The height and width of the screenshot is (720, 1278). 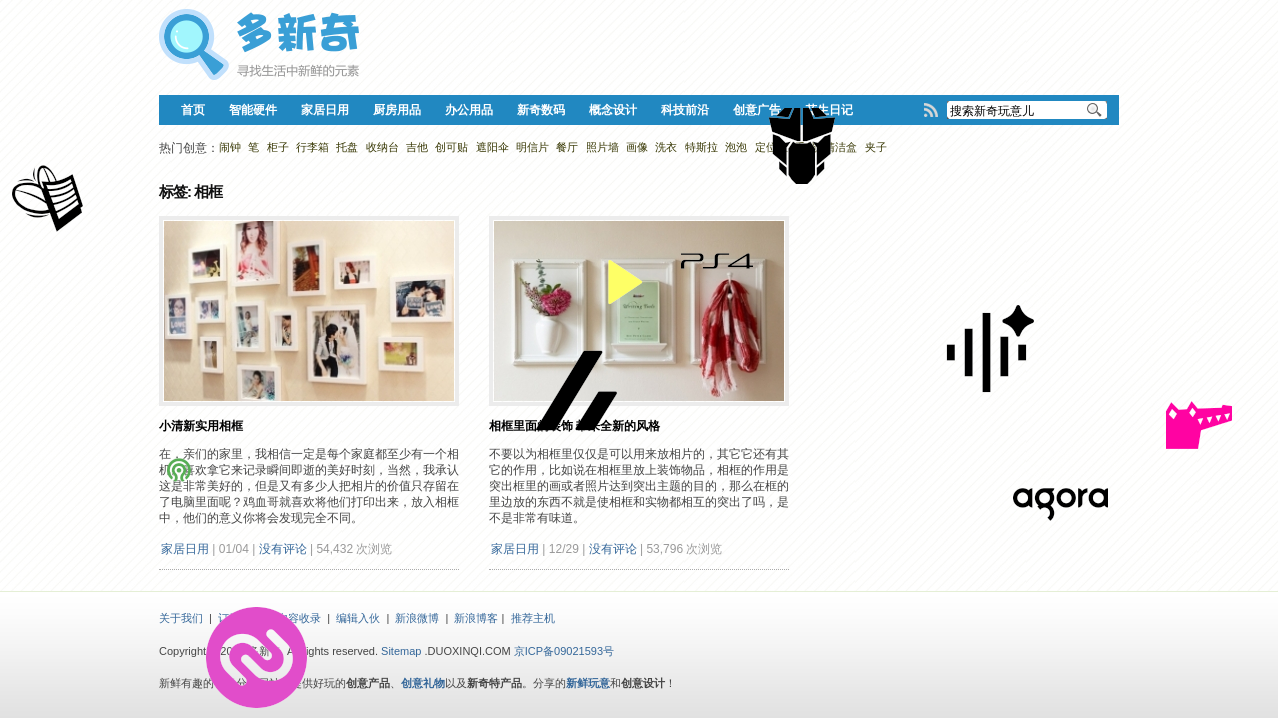 What do you see at coordinates (179, 470) in the screenshot?
I see `ceph distributed storage platform logo` at bounding box center [179, 470].